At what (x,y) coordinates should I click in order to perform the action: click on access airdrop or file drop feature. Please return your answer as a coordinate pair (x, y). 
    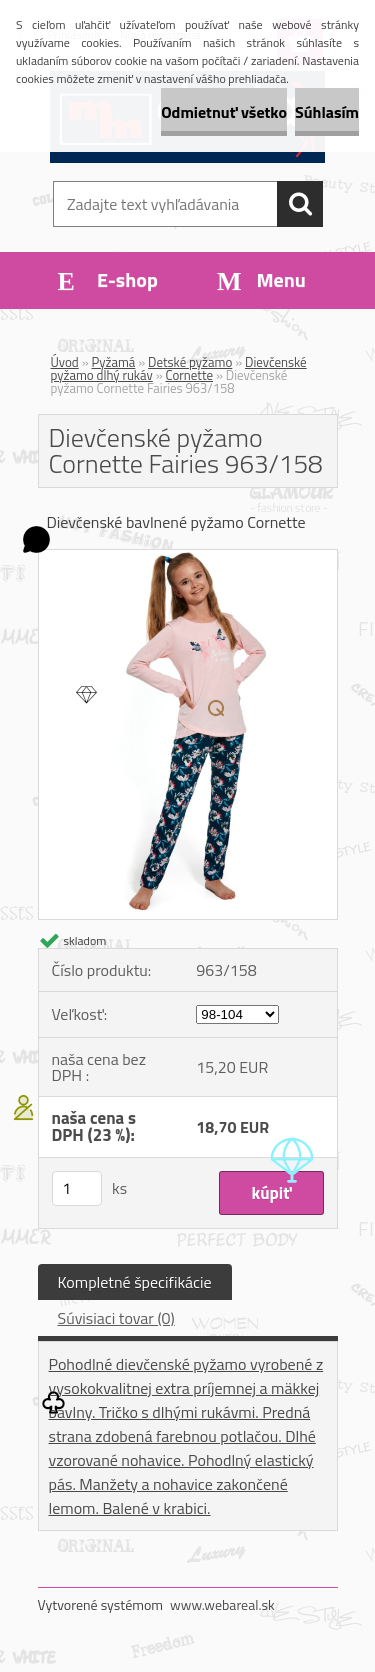
    Looking at the image, I should click on (292, 1161).